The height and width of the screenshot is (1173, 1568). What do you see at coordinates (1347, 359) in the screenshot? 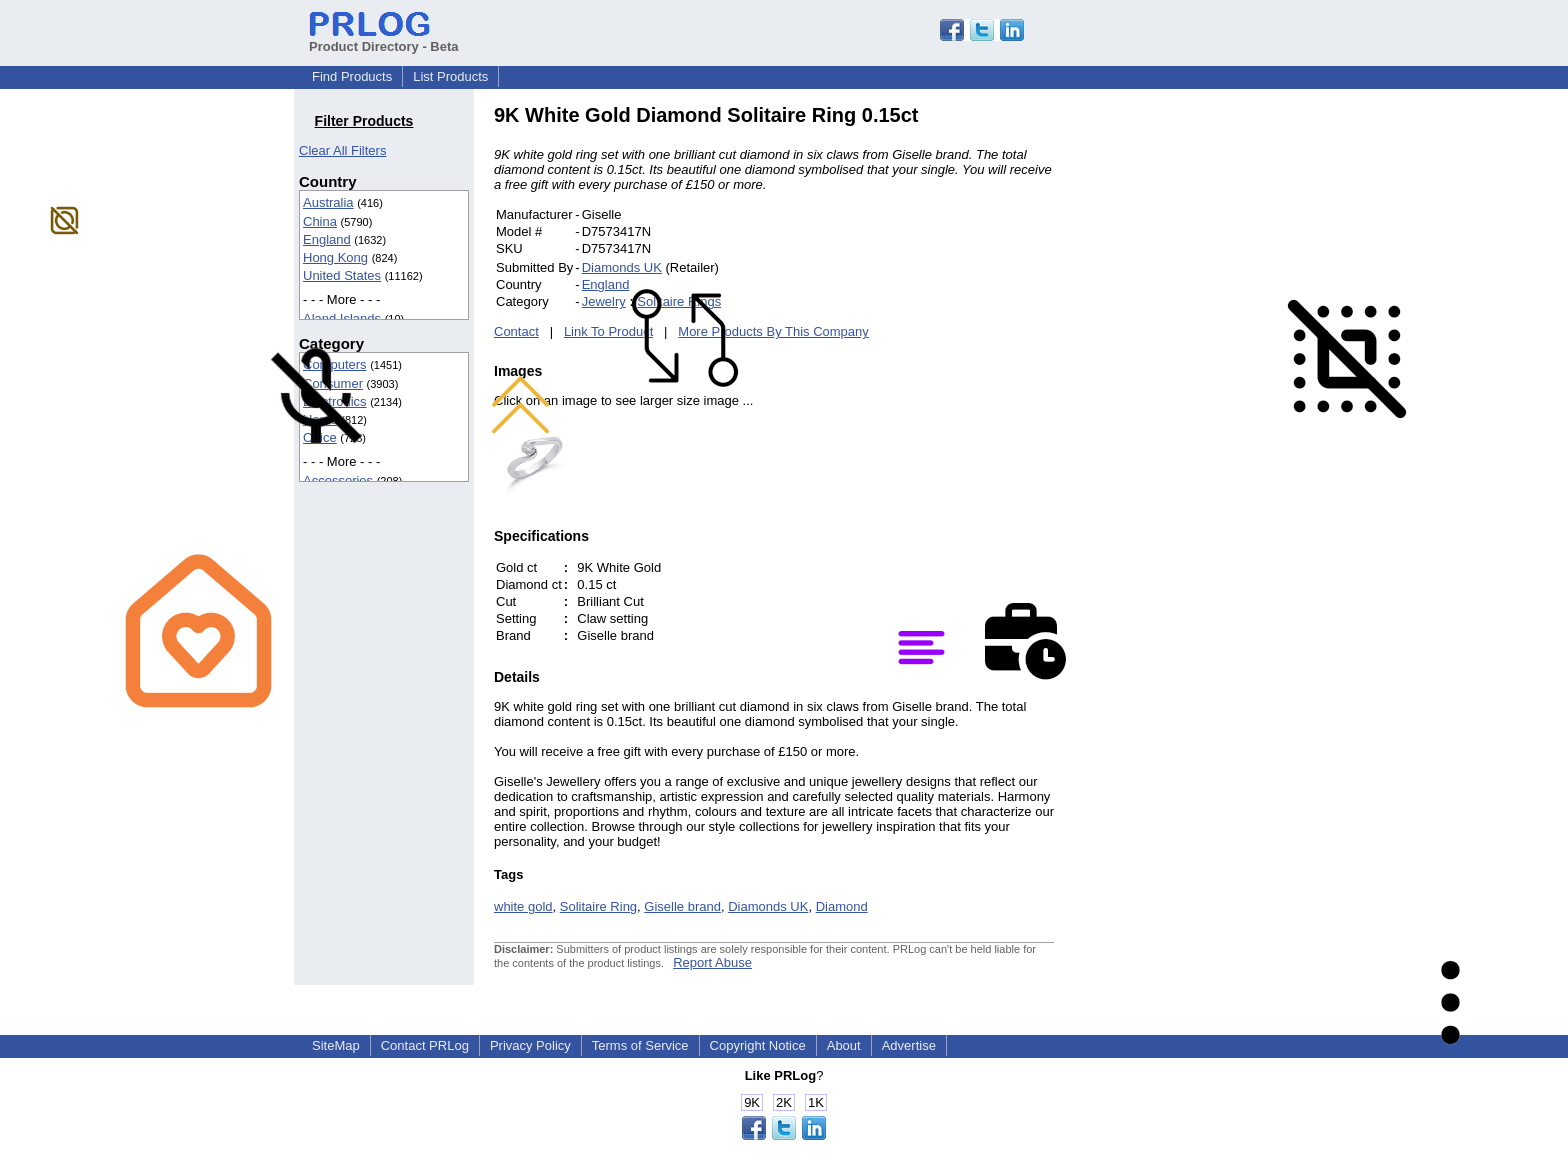
I see `deselect all items` at bounding box center [1347, 359].